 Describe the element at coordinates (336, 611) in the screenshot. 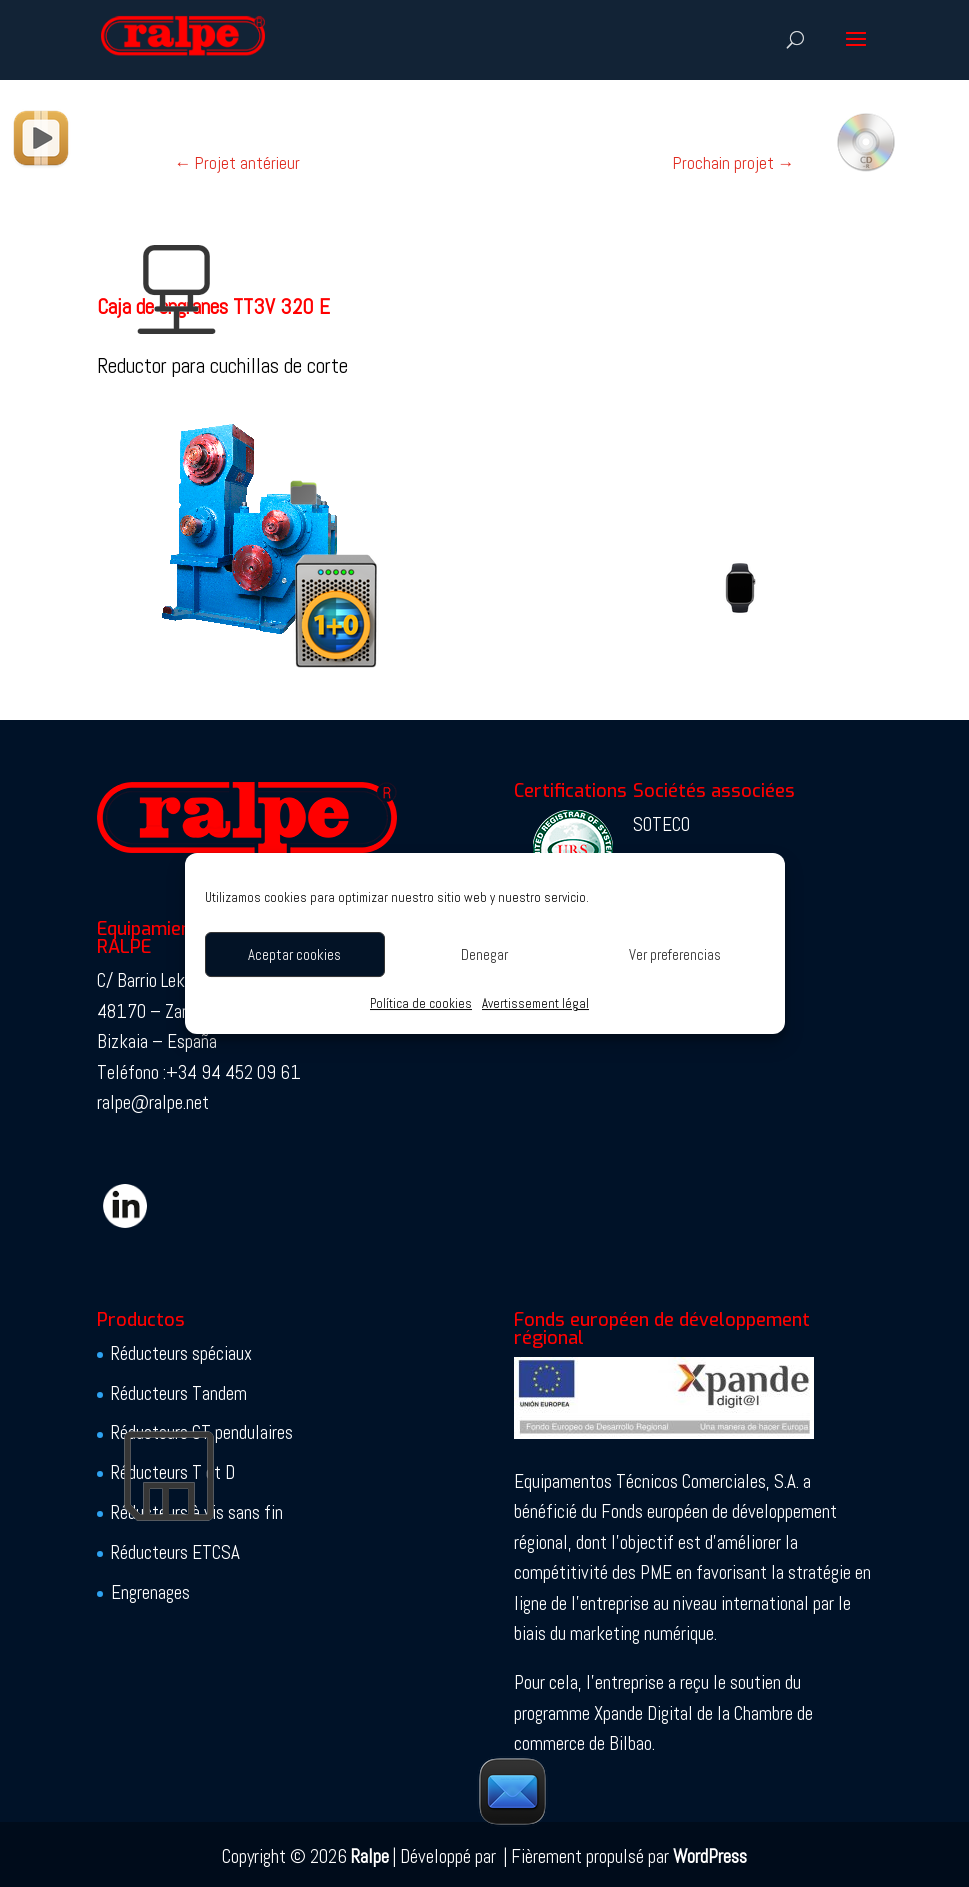

I see `configure RAID 10 storage array settings` at that location.